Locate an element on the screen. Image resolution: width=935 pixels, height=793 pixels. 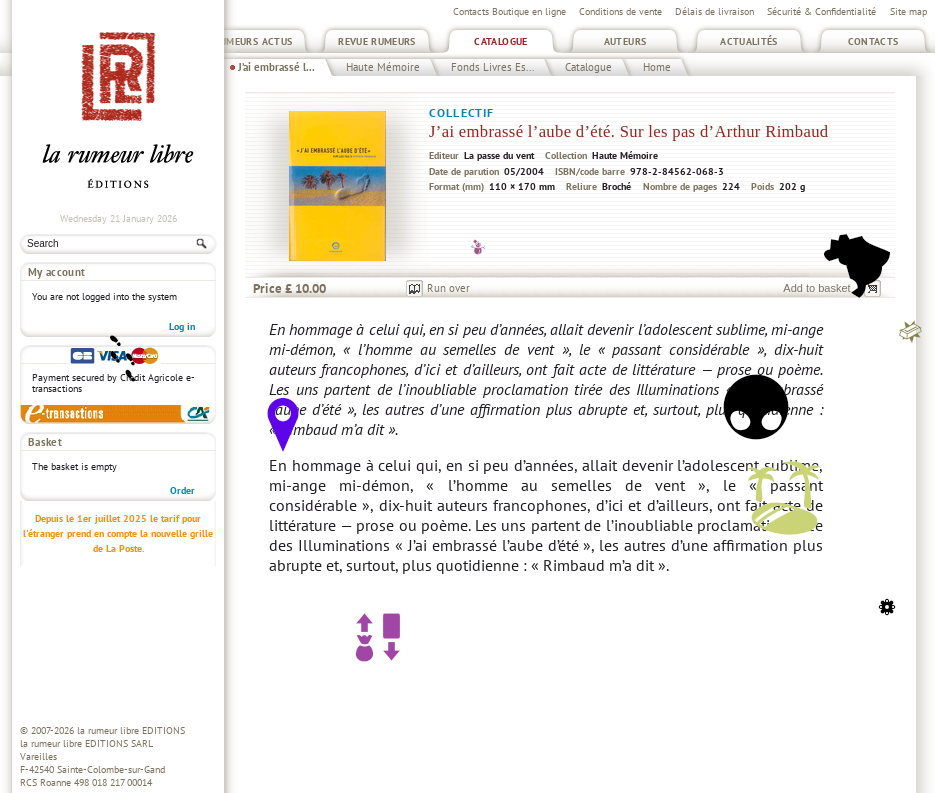
purchase in-game cards or items is located at coordinates (378, 637).